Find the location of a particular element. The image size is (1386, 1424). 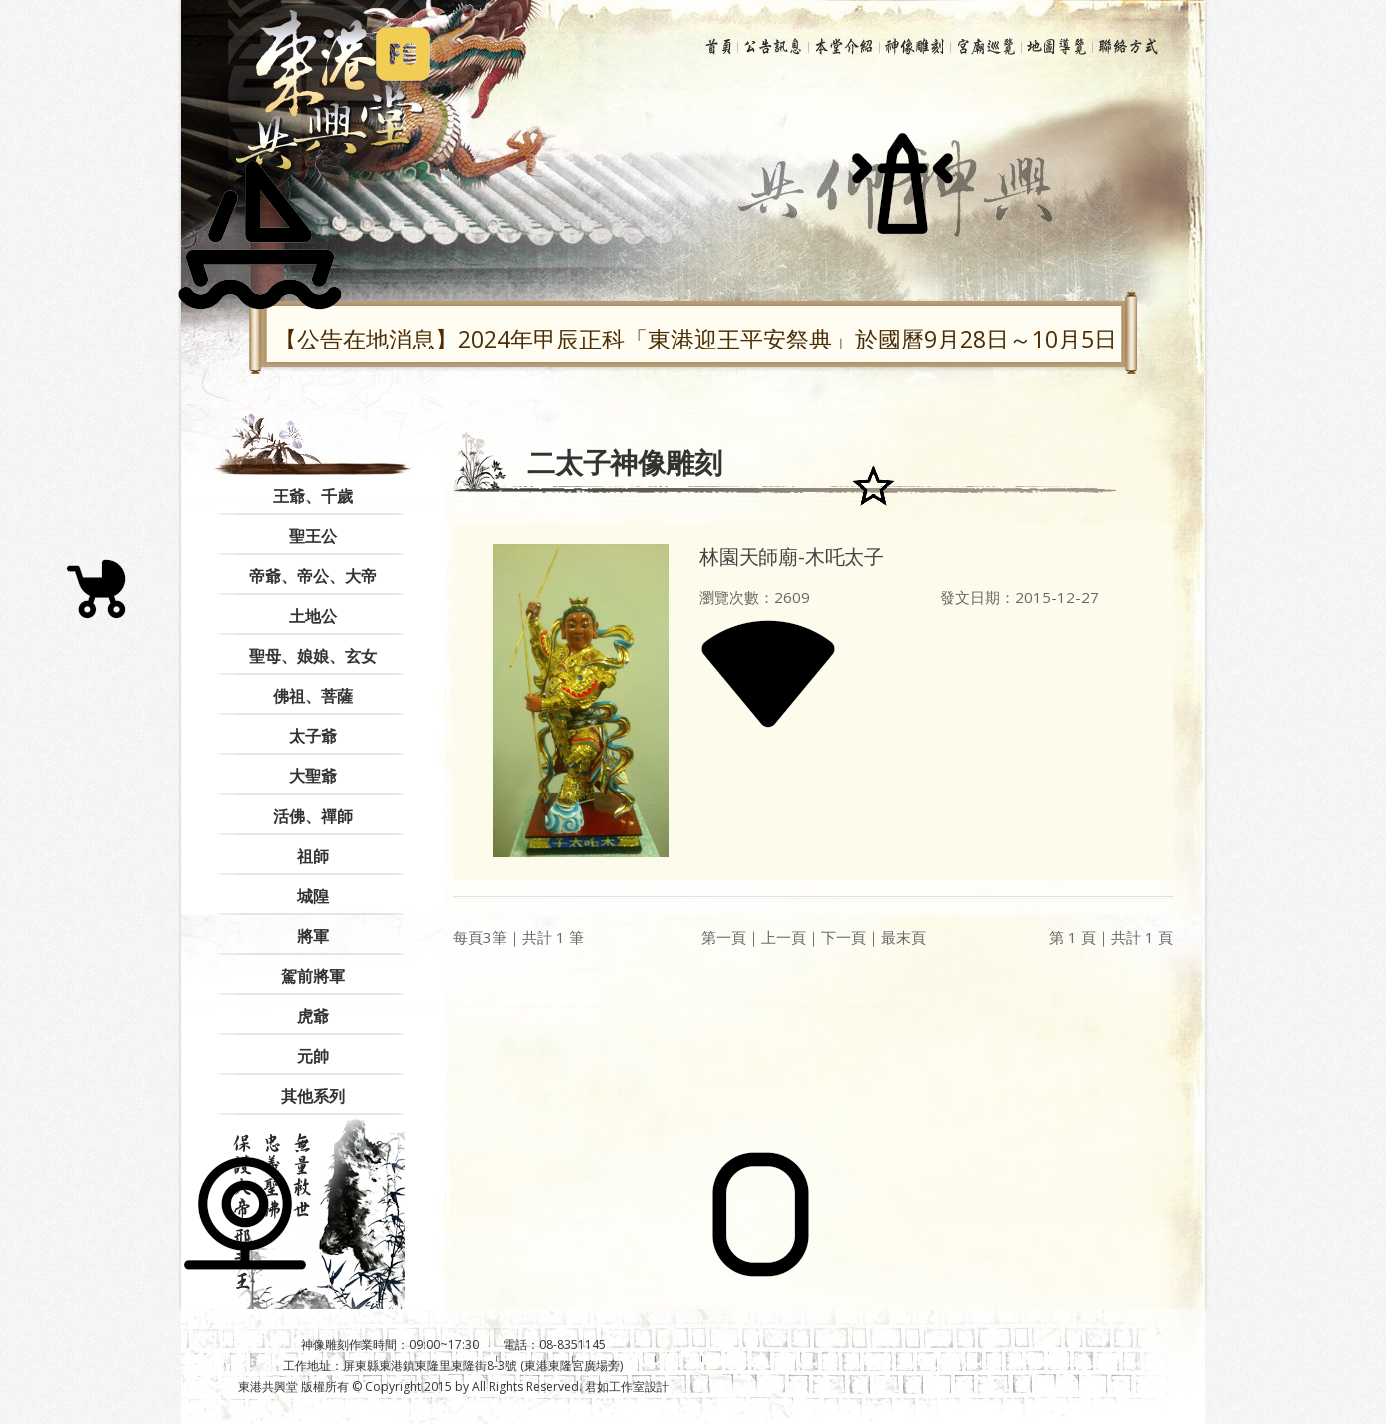

access sailing or boating features is located at coordinates (260, 235).